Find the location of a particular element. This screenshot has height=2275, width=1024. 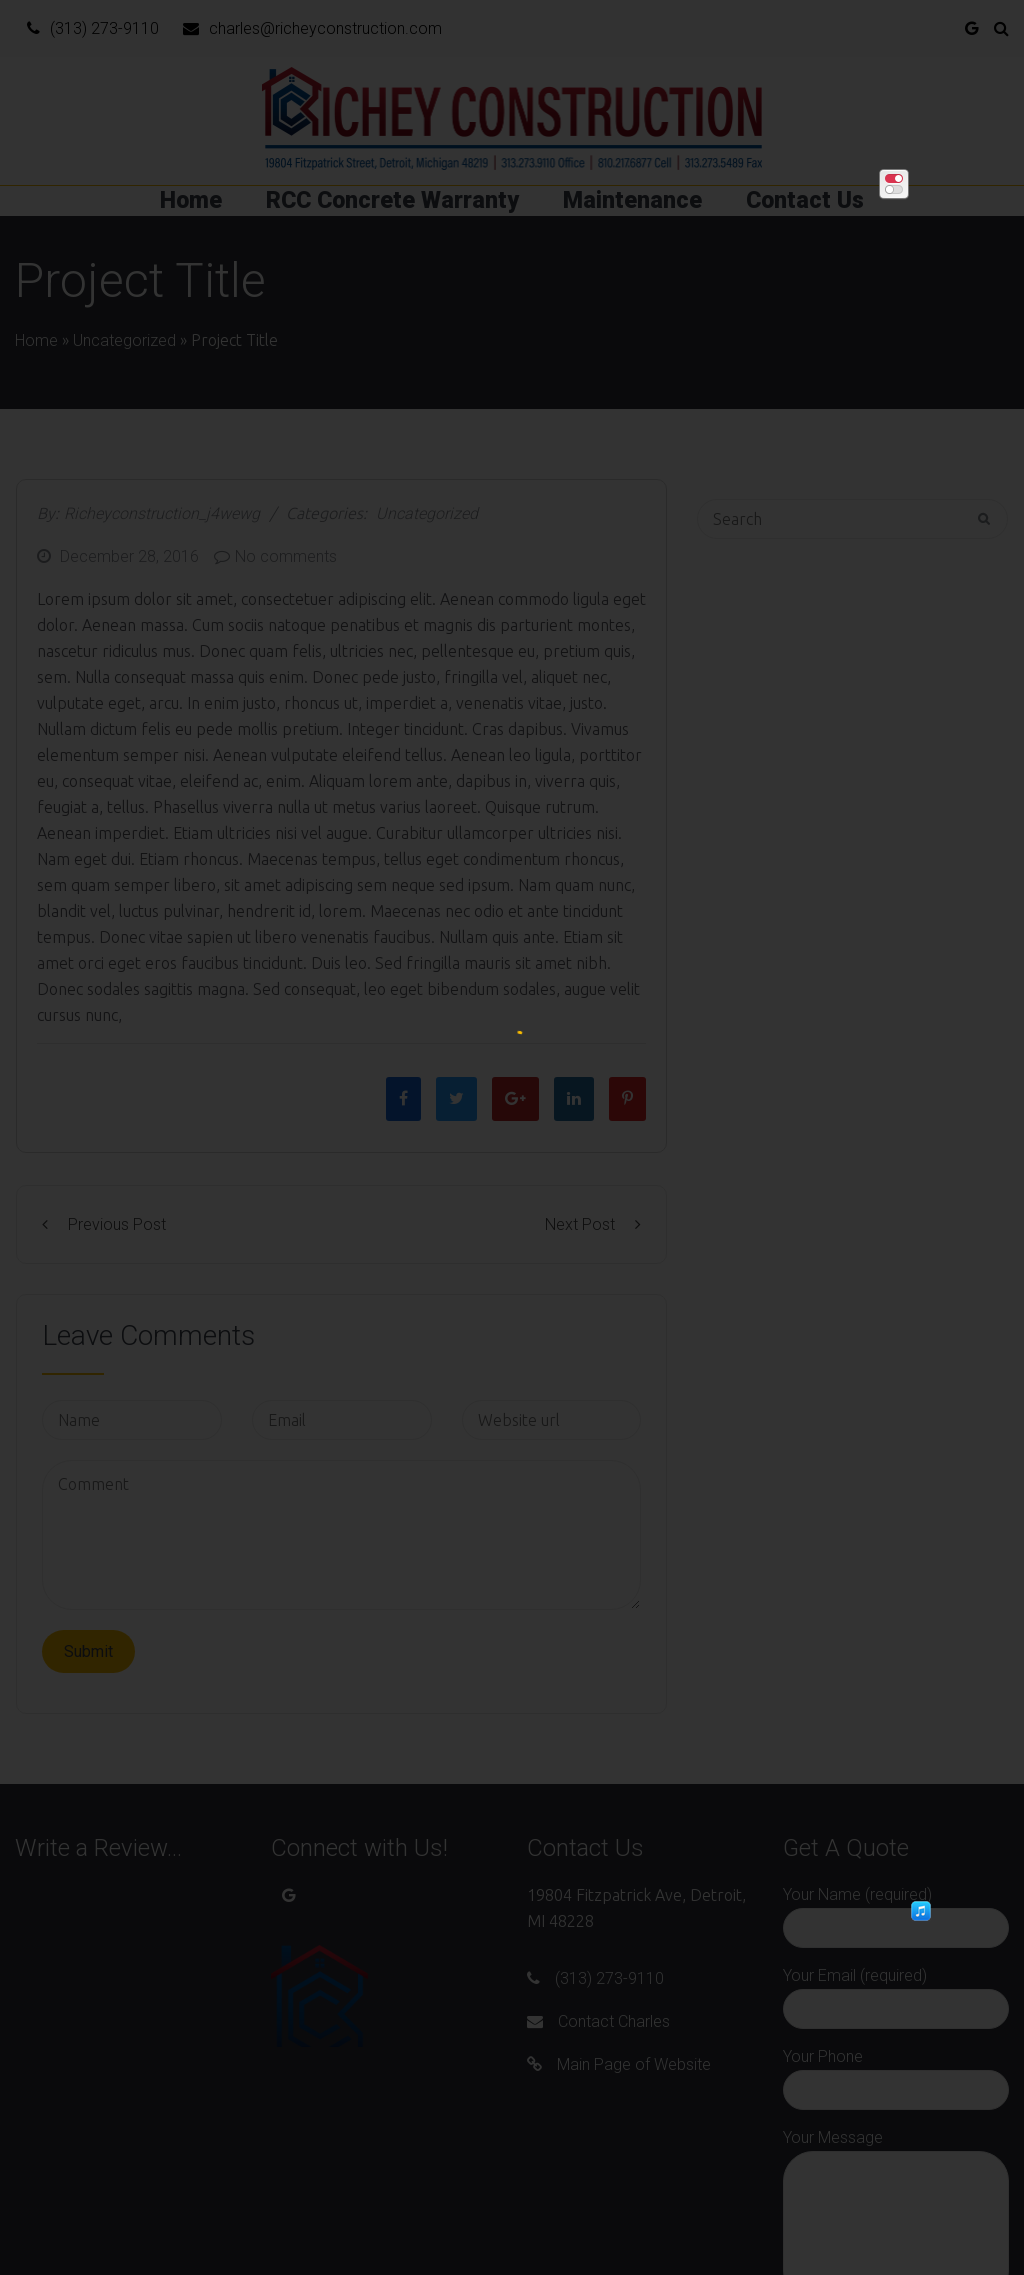

open system tweaks or settings app is located at coordinates (894, 184).